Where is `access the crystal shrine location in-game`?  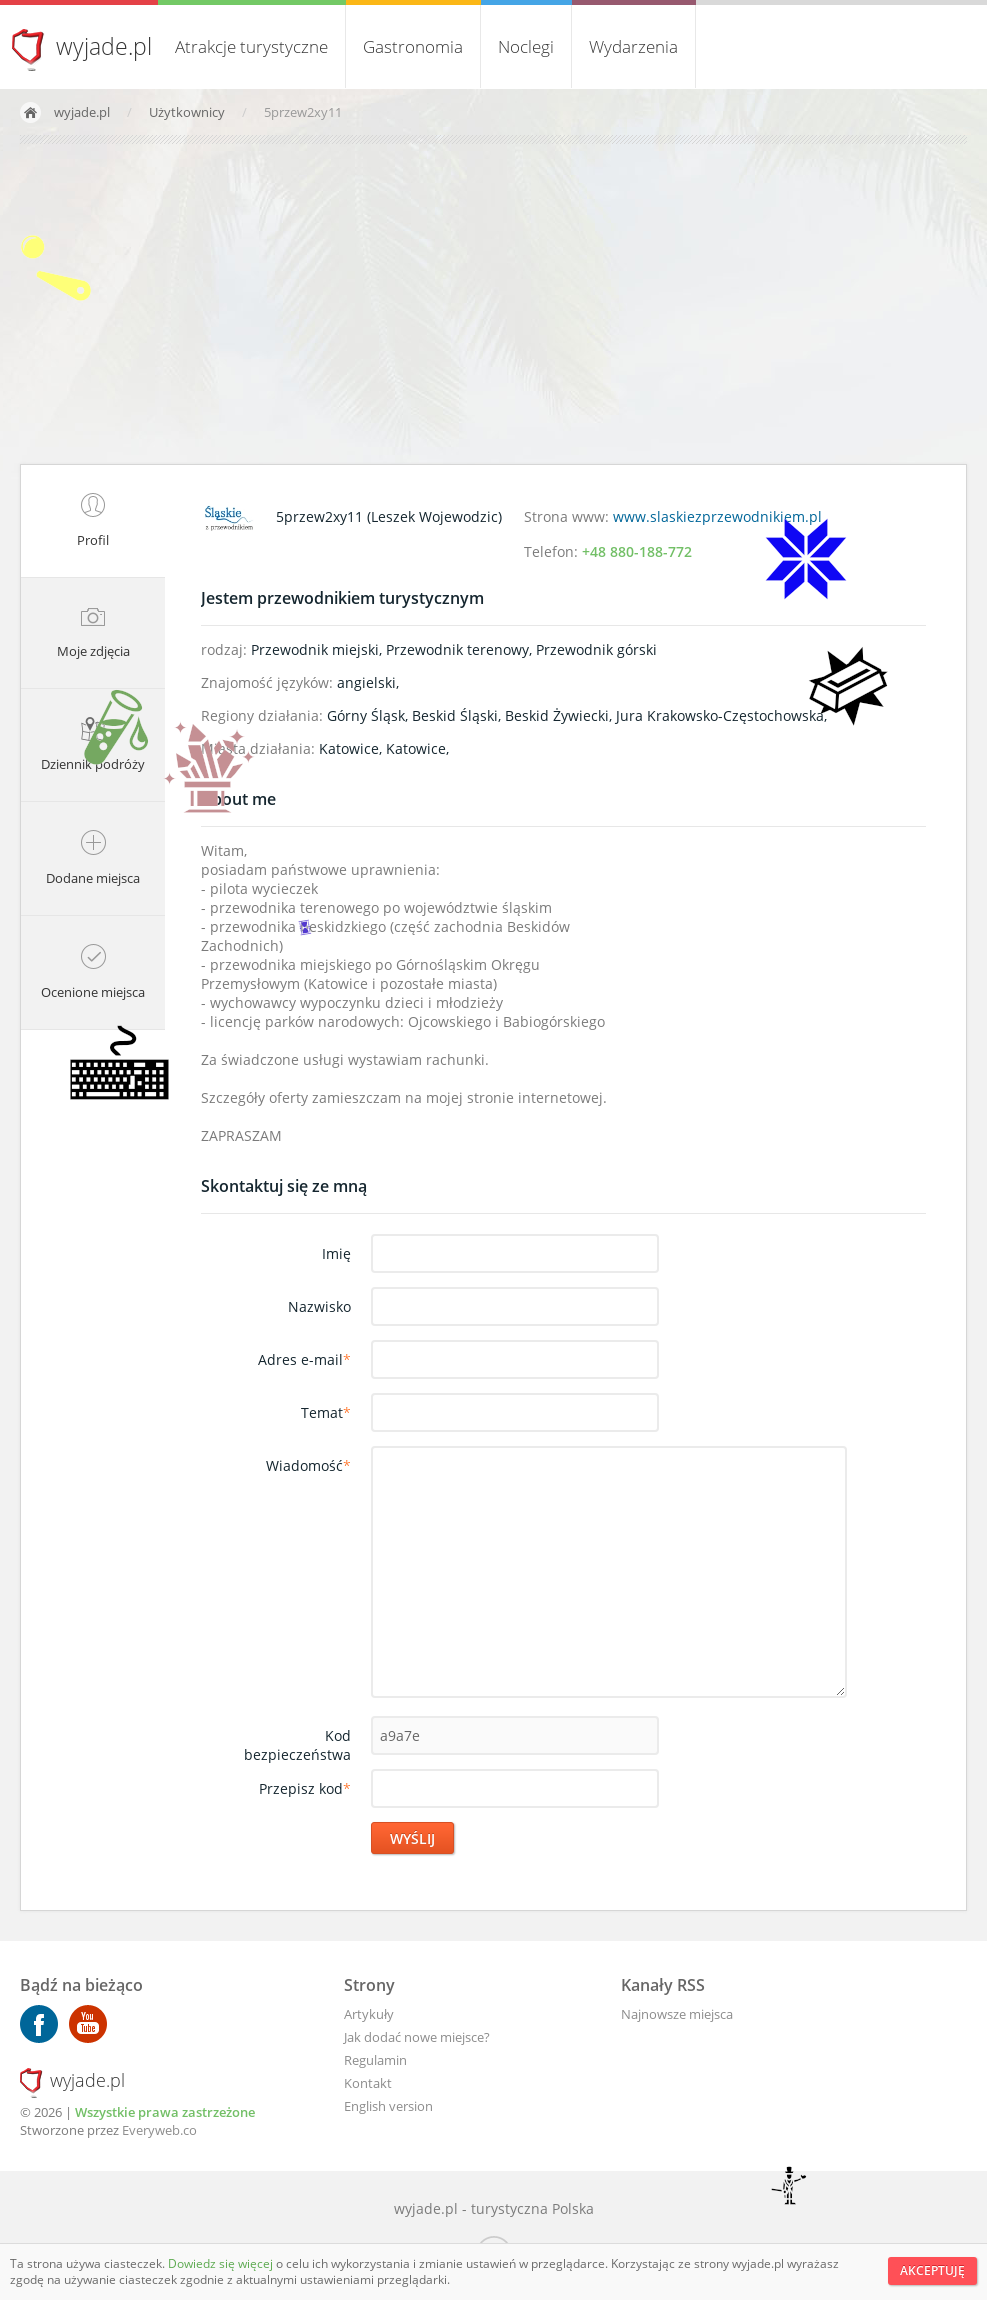
access the crystal shrine location in-game is located at coordinates (207, 767).